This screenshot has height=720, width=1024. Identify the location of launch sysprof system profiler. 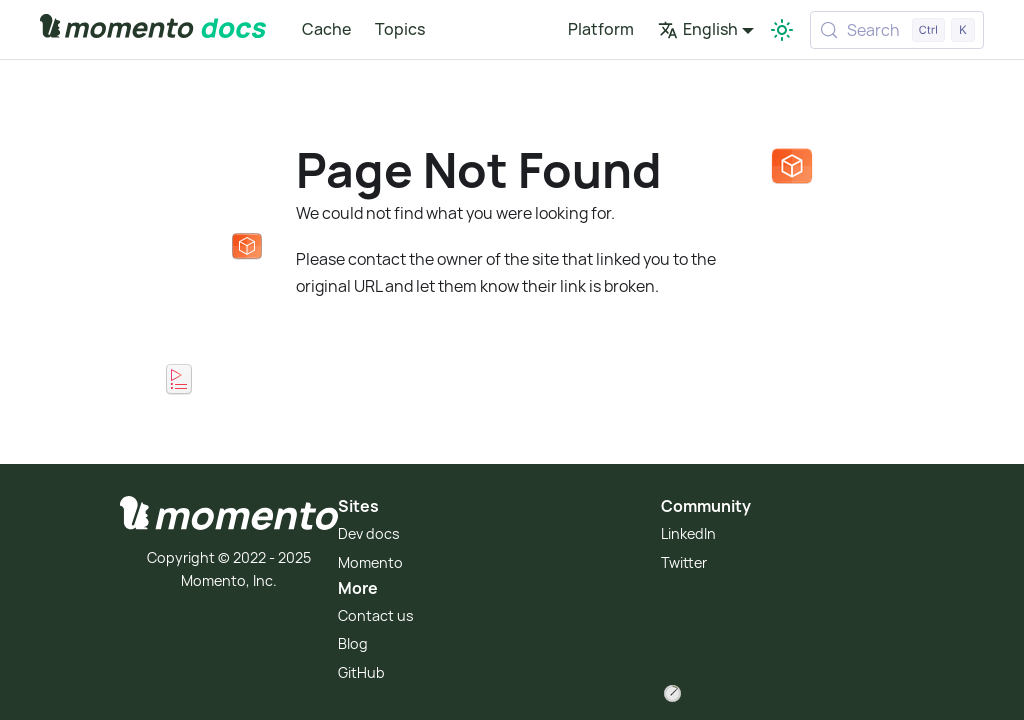
(672, 693).